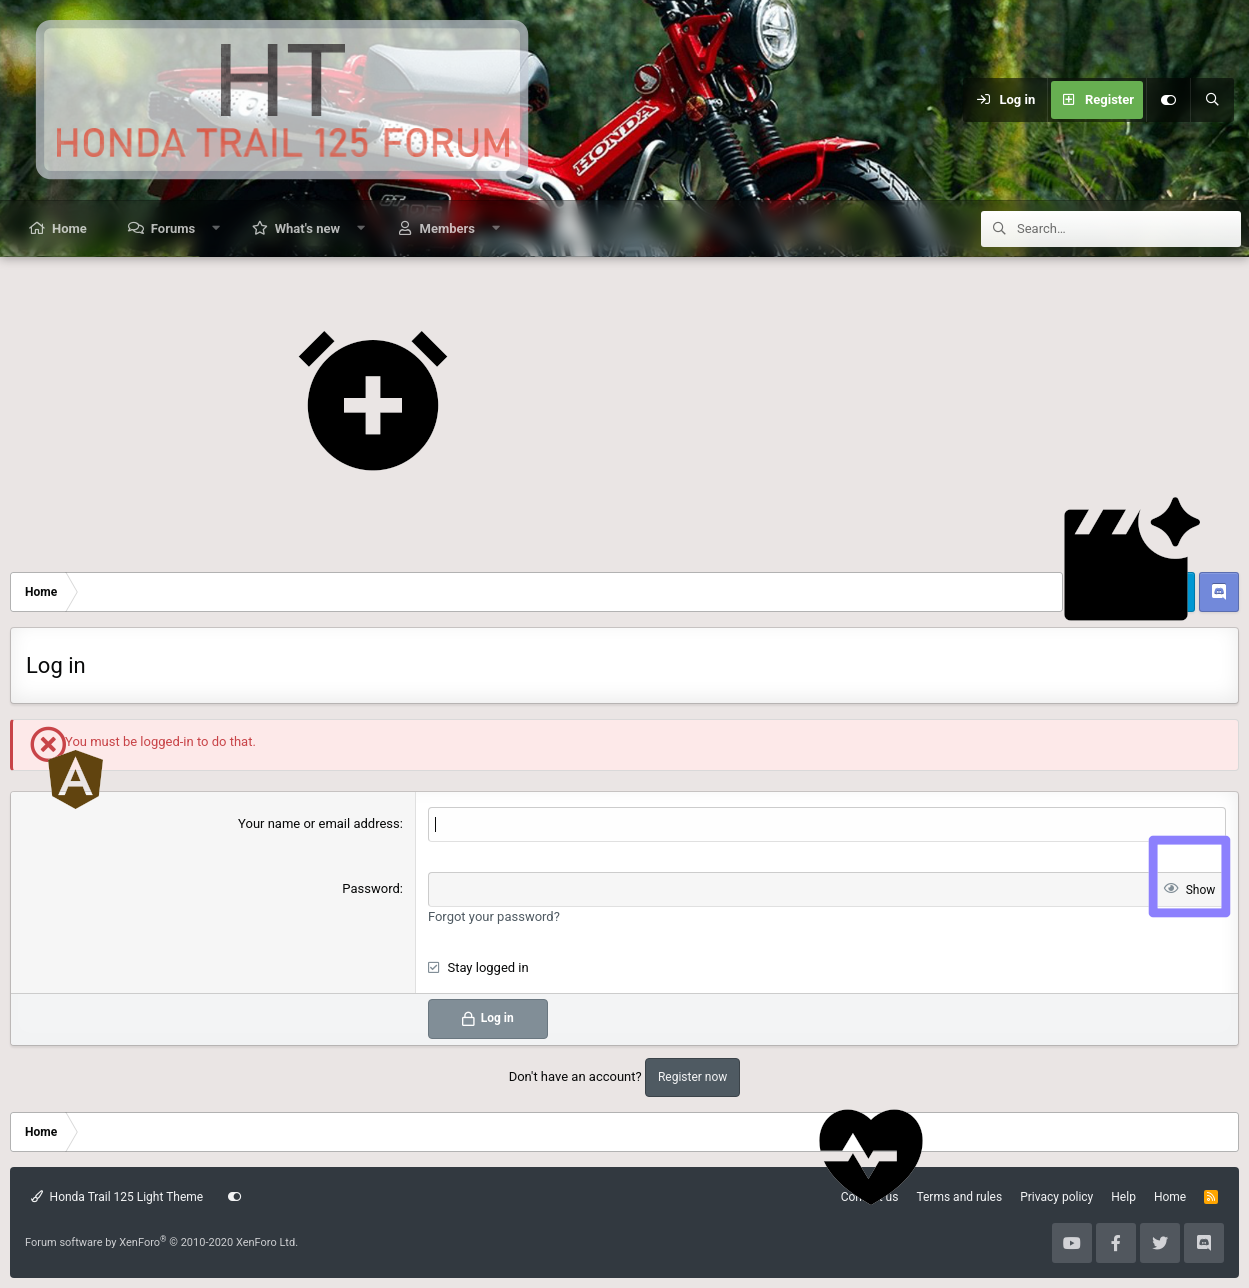 The image size is (1249, 1288). I want to click on add a new alarm, so click(373, 398).